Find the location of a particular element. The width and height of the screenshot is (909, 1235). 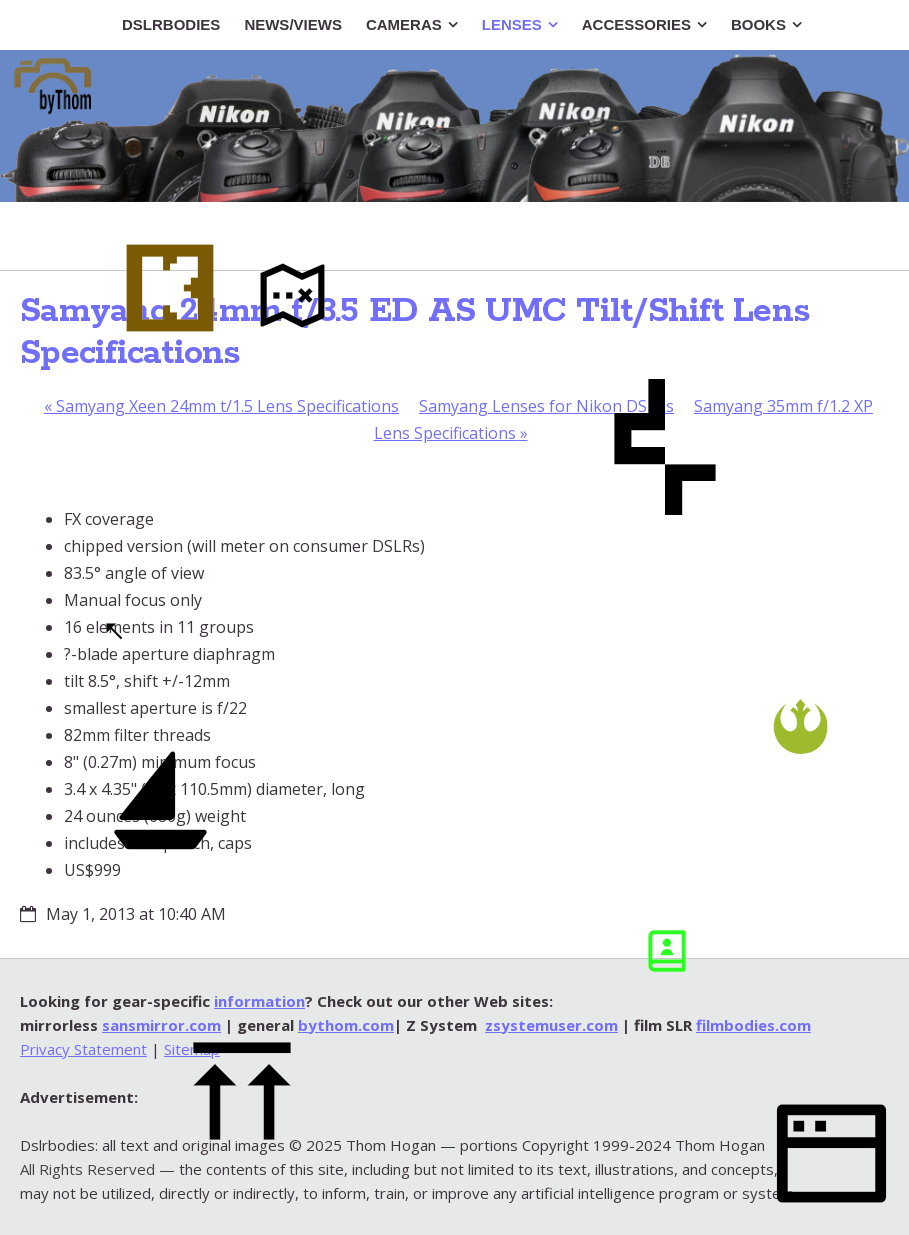

align selected content to the top edge is located at coordinates (242, 1091).